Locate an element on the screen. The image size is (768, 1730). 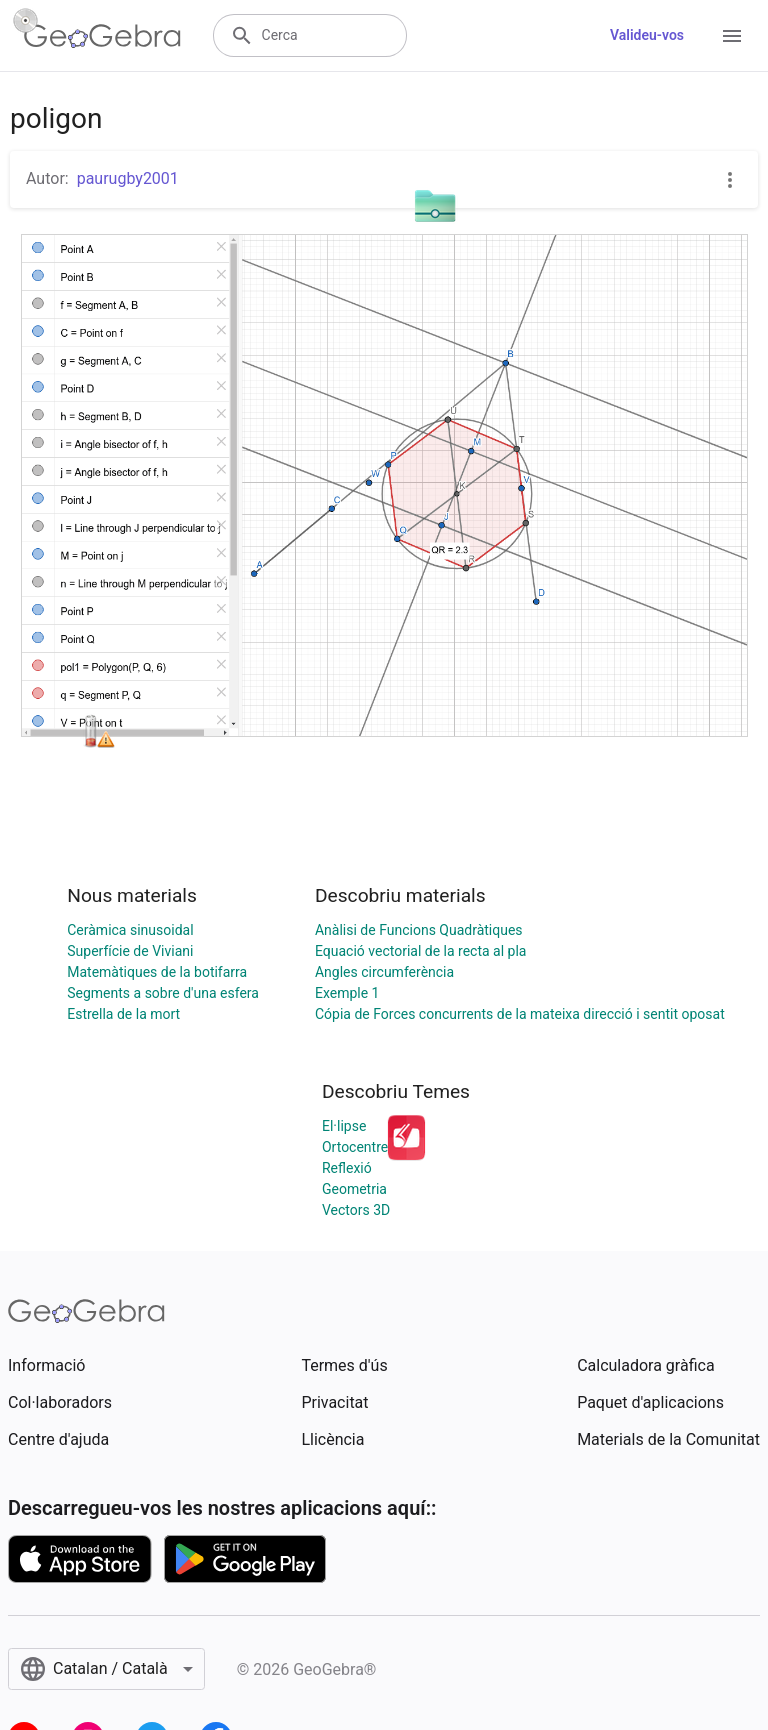
indicates low battery warning is located at coordinates (98, 731).